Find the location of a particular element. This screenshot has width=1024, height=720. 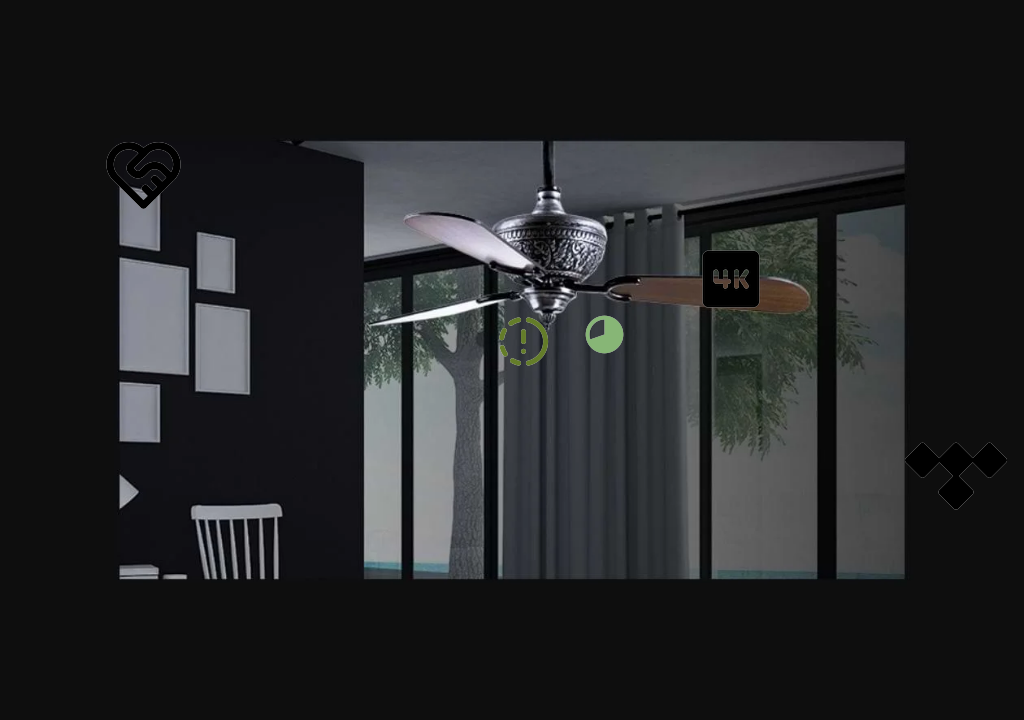

indicates 70% progress or completion is located at coordinates (604, 334).